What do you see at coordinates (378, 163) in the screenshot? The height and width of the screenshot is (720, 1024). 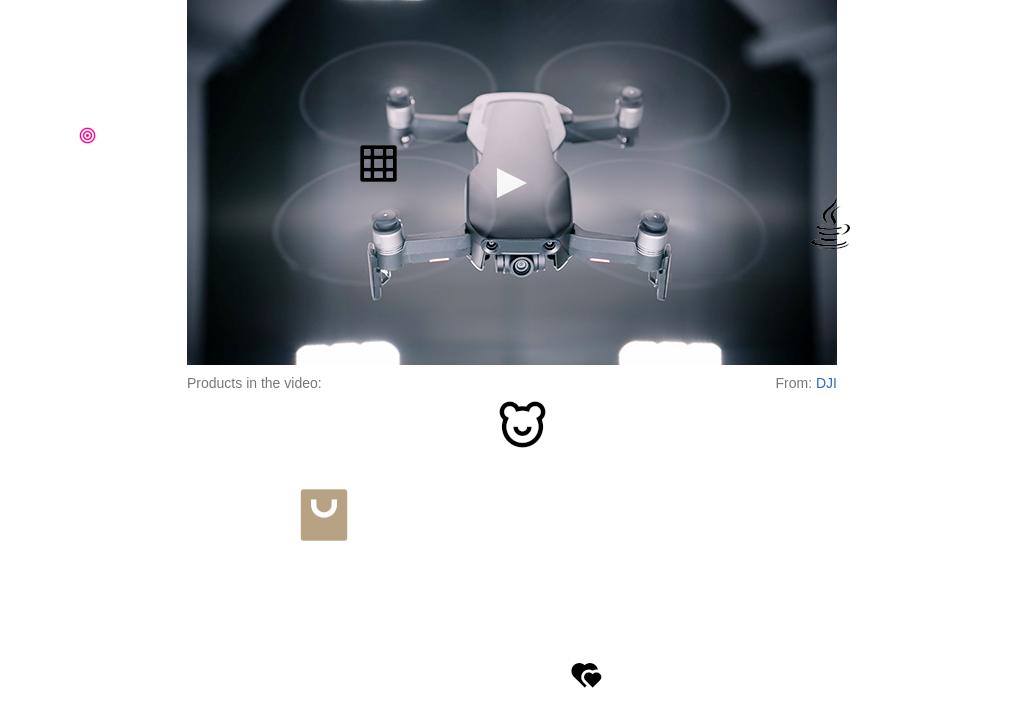 I see `switch to grid view layout` at bounding box center [378, 163].